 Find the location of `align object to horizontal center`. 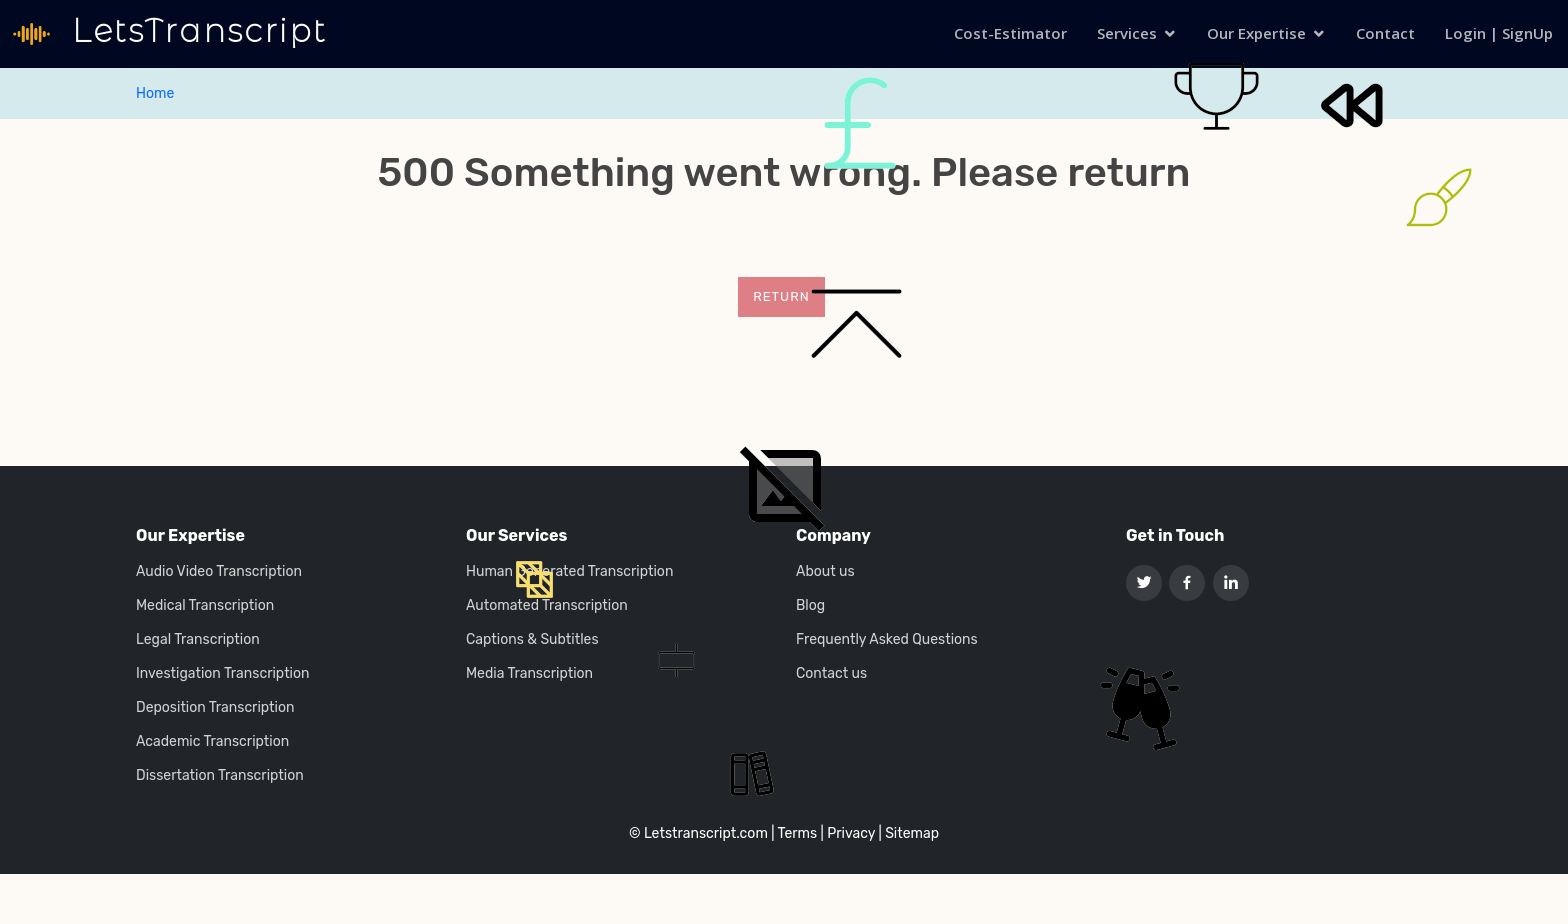

align object to horizontal center is located at coordinates (676, 660).